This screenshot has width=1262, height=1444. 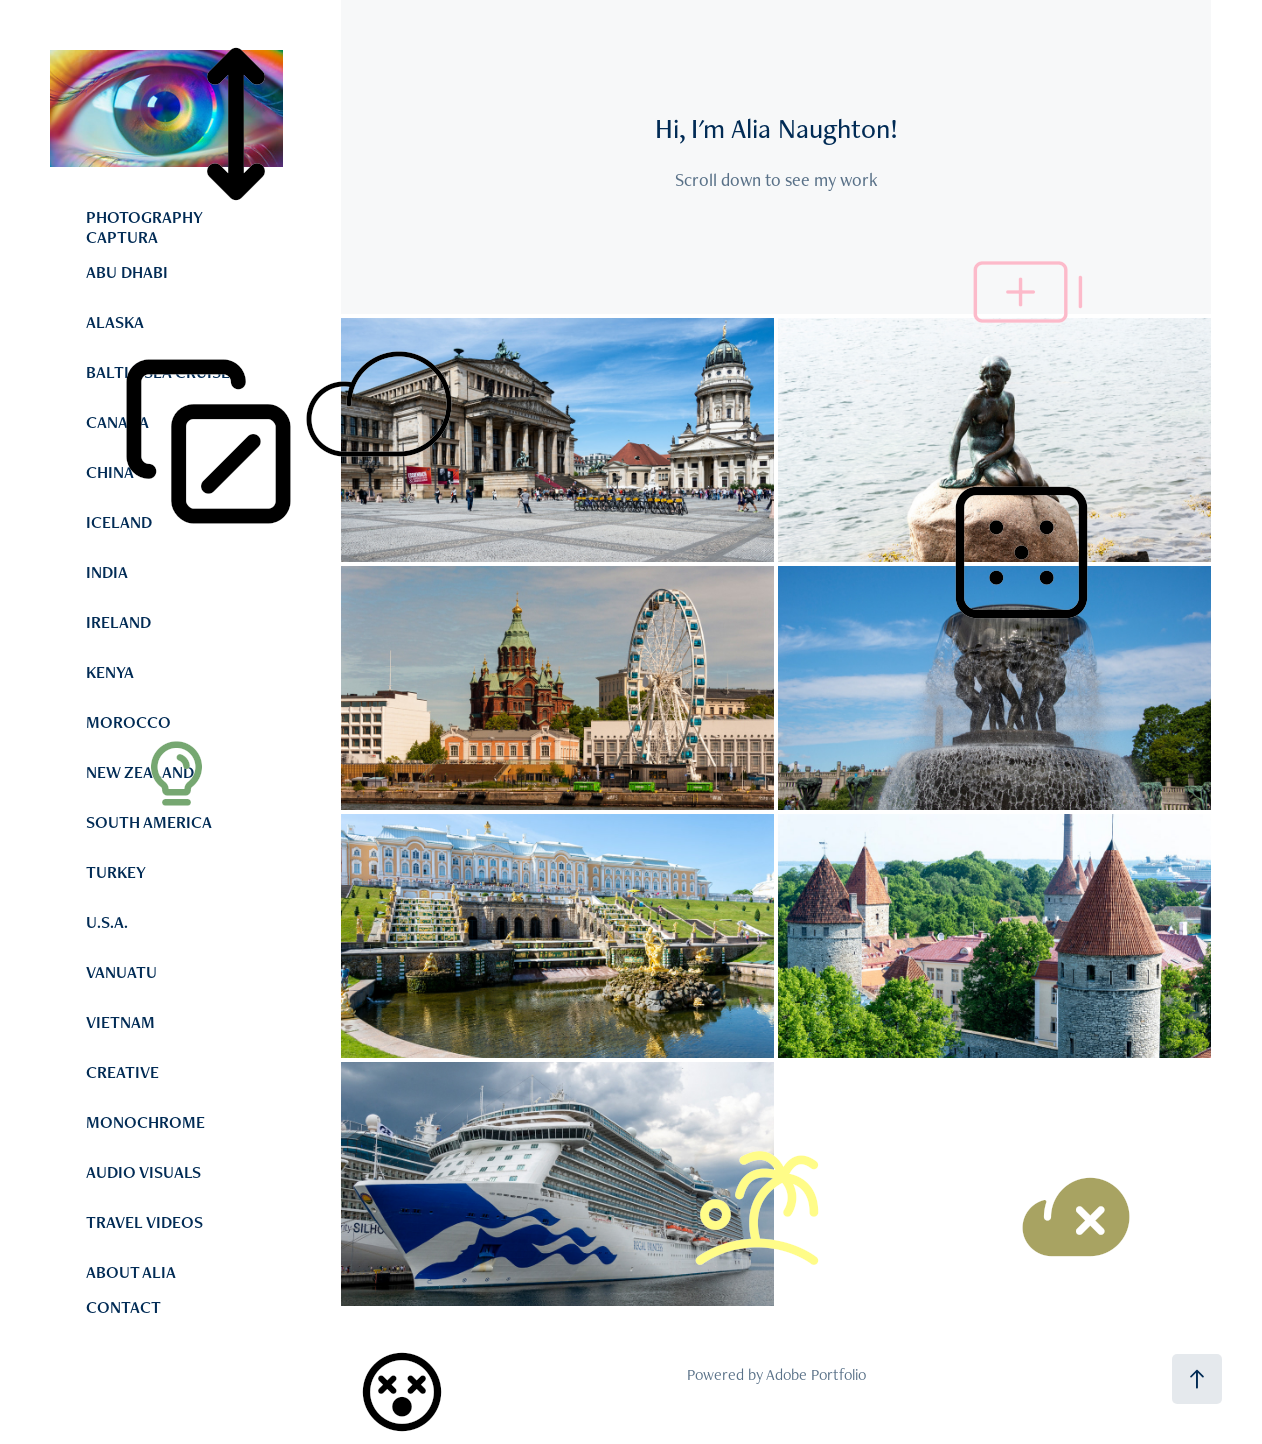 What do you see at coordinates (402, 1392) in the screenshot?
I see `indicates a confused or overwhelmed state` at bounding box center [402, 1392].